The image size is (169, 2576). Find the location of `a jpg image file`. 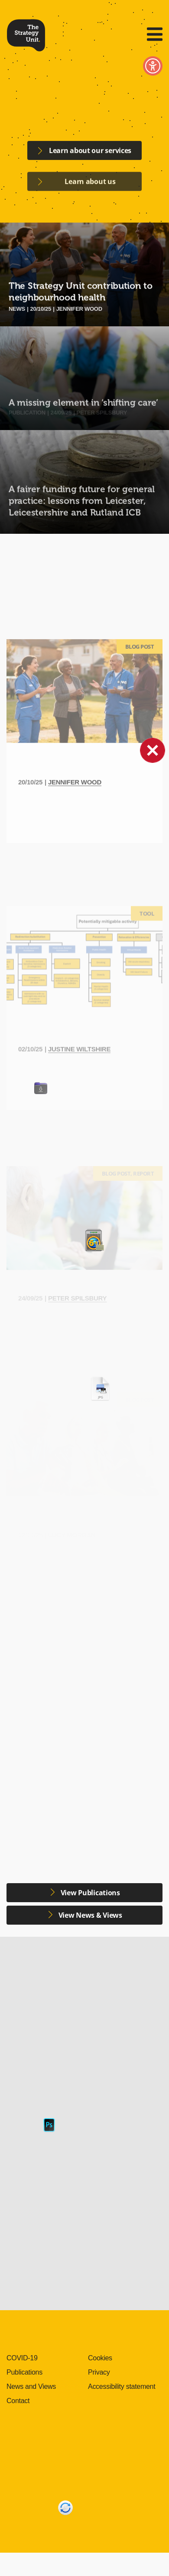

a jpg image file is located at coordinates (100, 1389).